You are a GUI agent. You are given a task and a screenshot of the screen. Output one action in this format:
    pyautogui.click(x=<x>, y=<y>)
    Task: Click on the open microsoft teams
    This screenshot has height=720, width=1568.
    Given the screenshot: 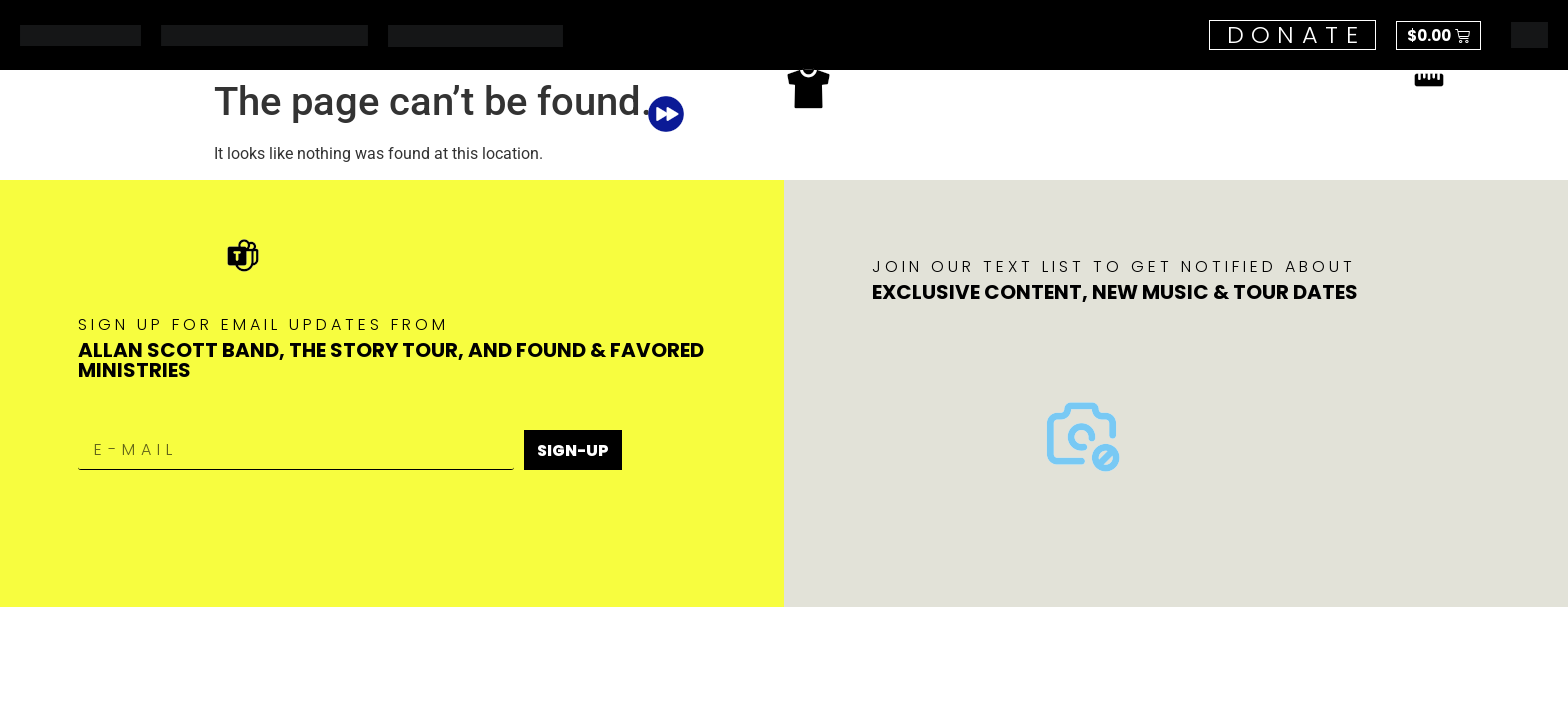 What is the action you would take?
    pyautogui.click(x=243, y=256)
    